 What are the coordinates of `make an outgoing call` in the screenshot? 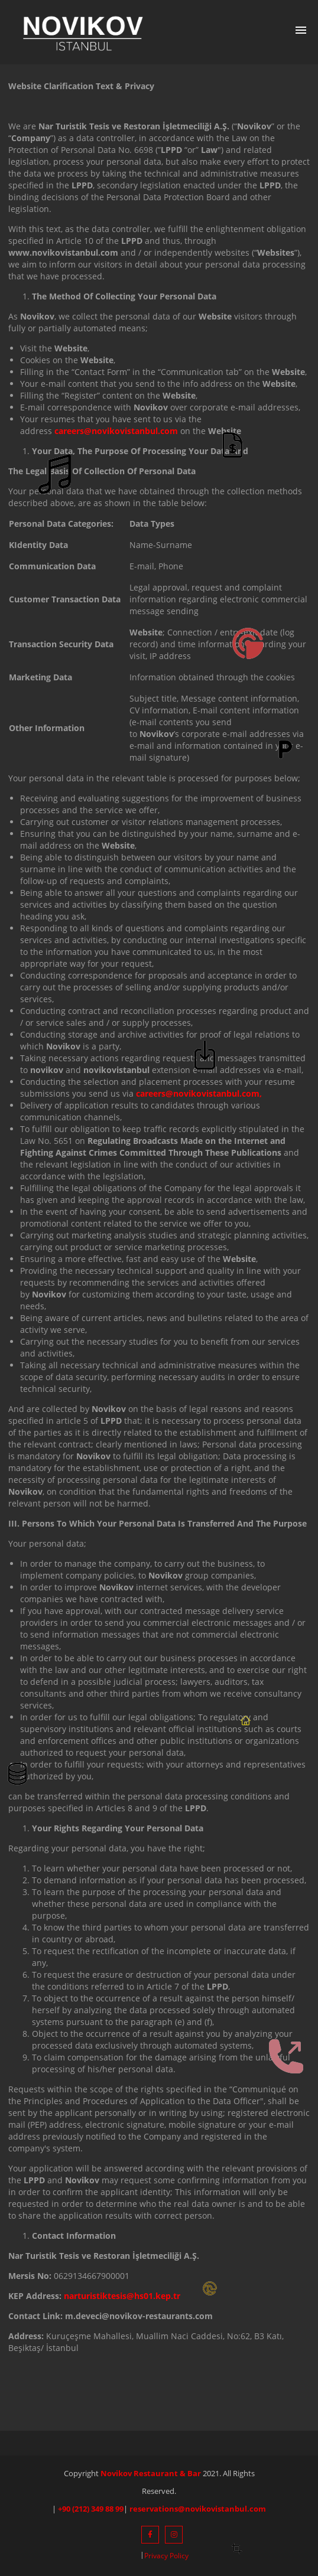 It's located at (286, 2056).